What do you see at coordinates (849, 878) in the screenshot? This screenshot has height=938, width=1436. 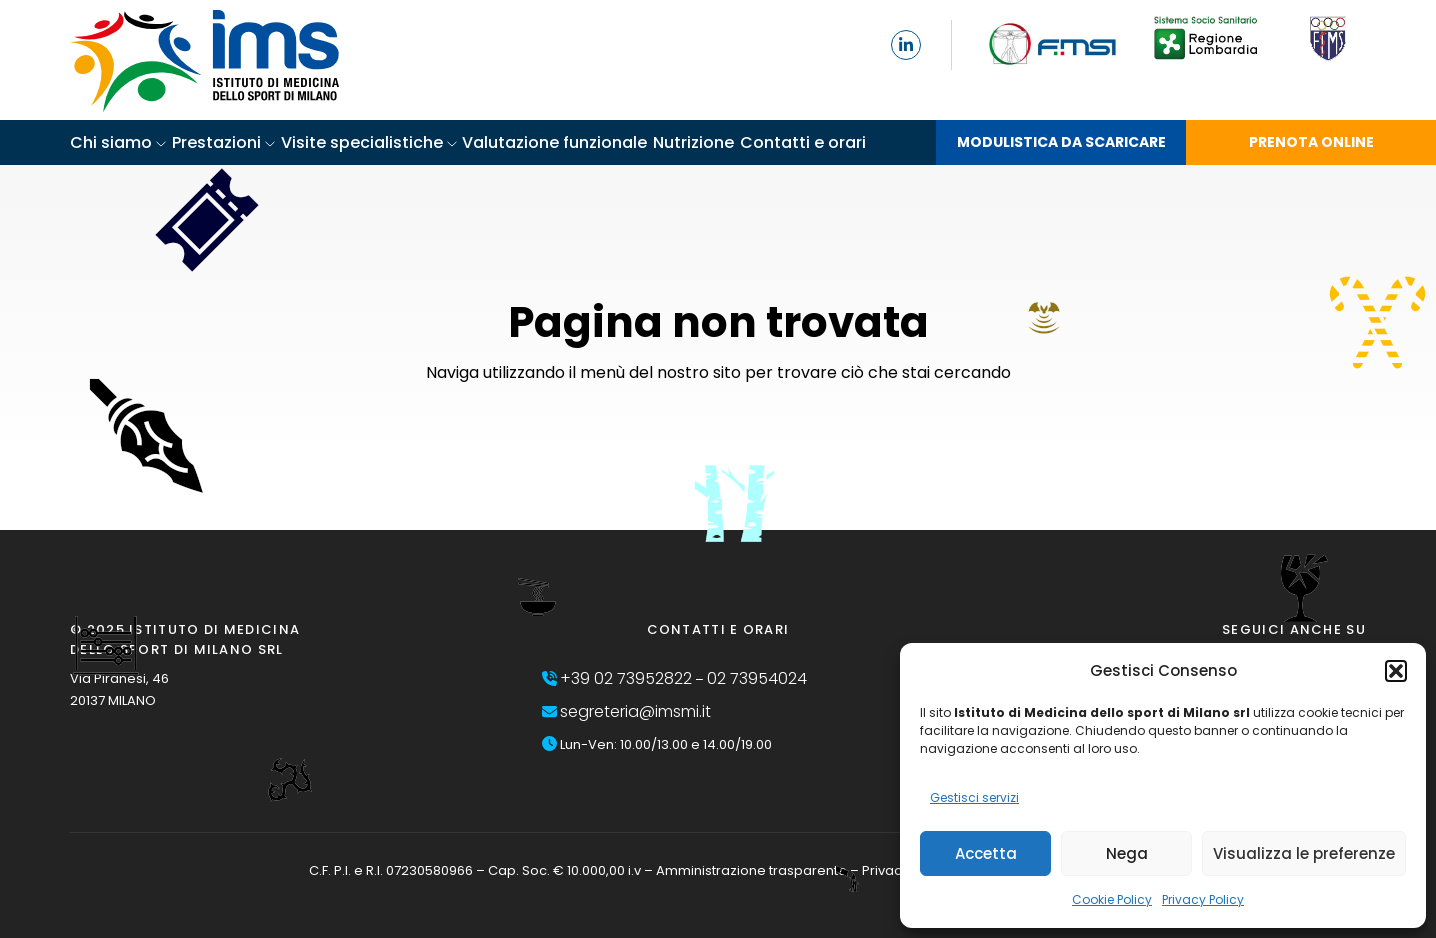 I see `zen garden or relaxation feature` at bounding box center [849, 878].